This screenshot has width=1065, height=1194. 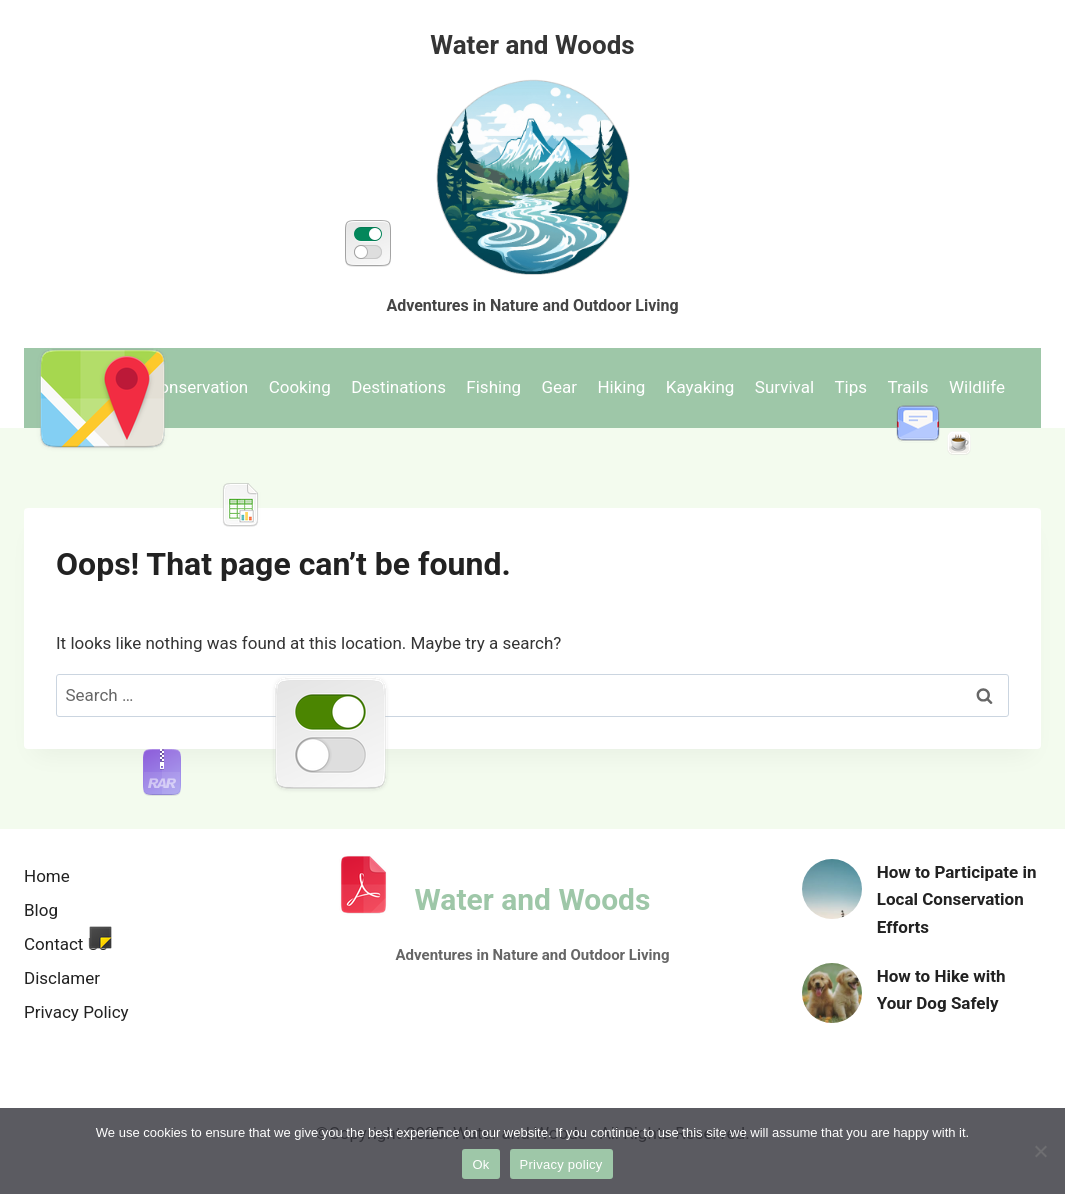 What do you see at coordinates (162, 772) in the screenshot?
I see `a compressed RAR archive file` at bounding box center [162, 772].